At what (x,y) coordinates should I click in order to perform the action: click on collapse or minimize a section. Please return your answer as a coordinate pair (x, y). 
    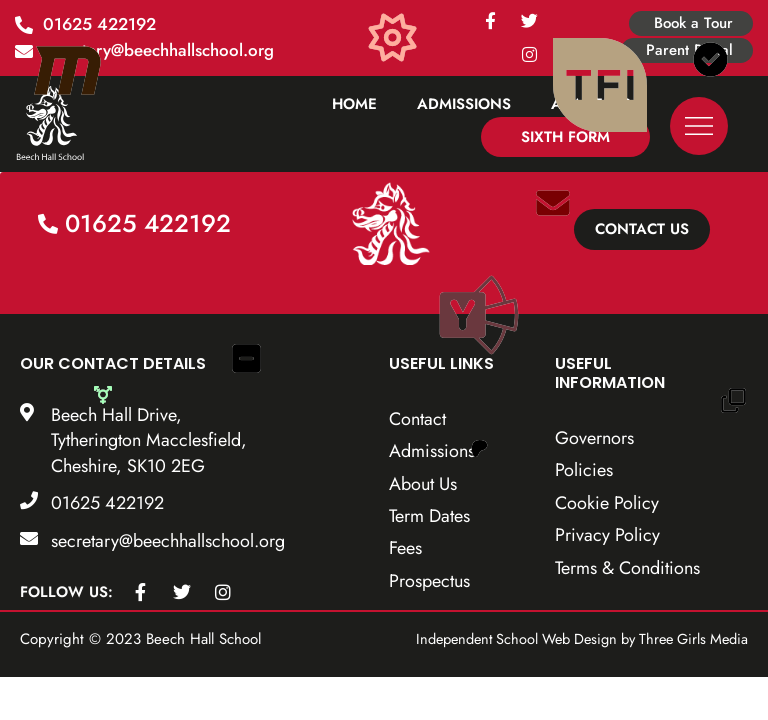
    Looking at the image, I should click on (246, 358).